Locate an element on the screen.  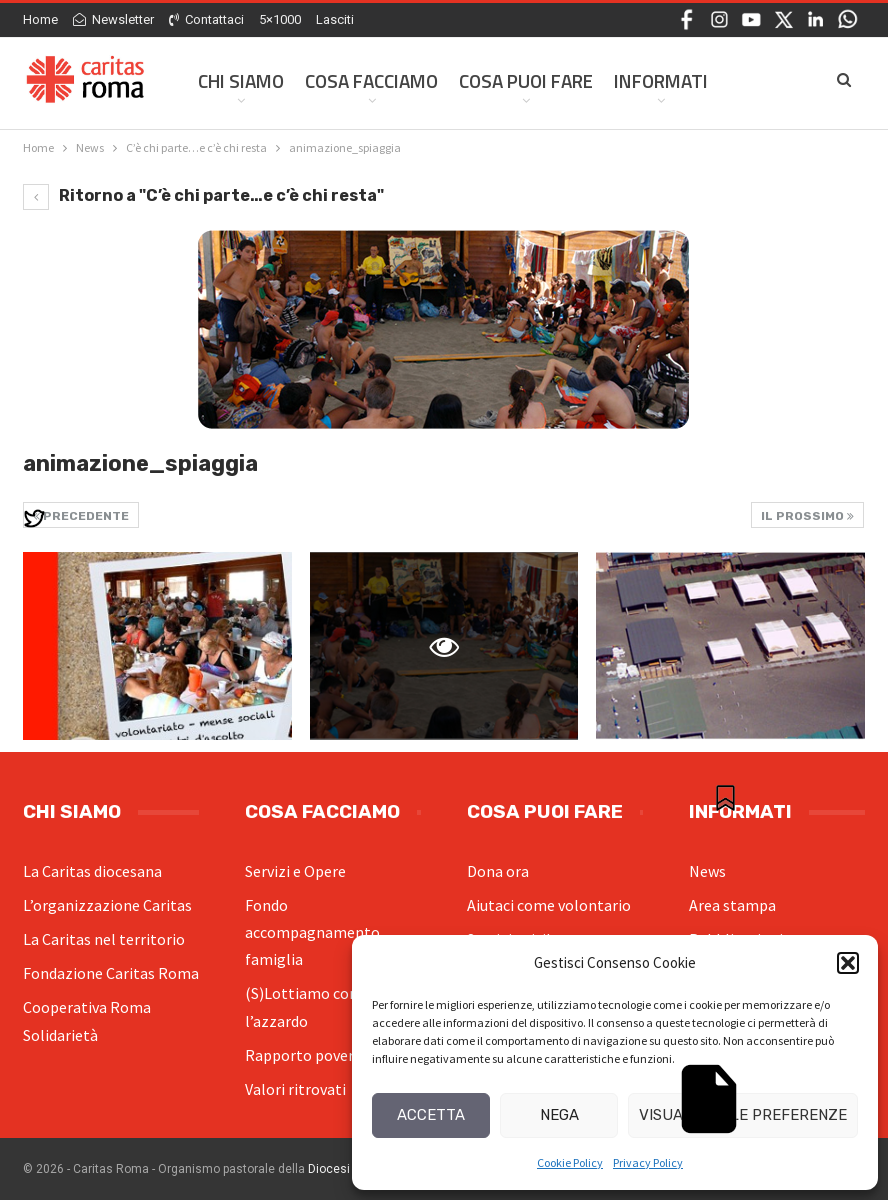
view or open a file is located at coordinates (709, 1099).